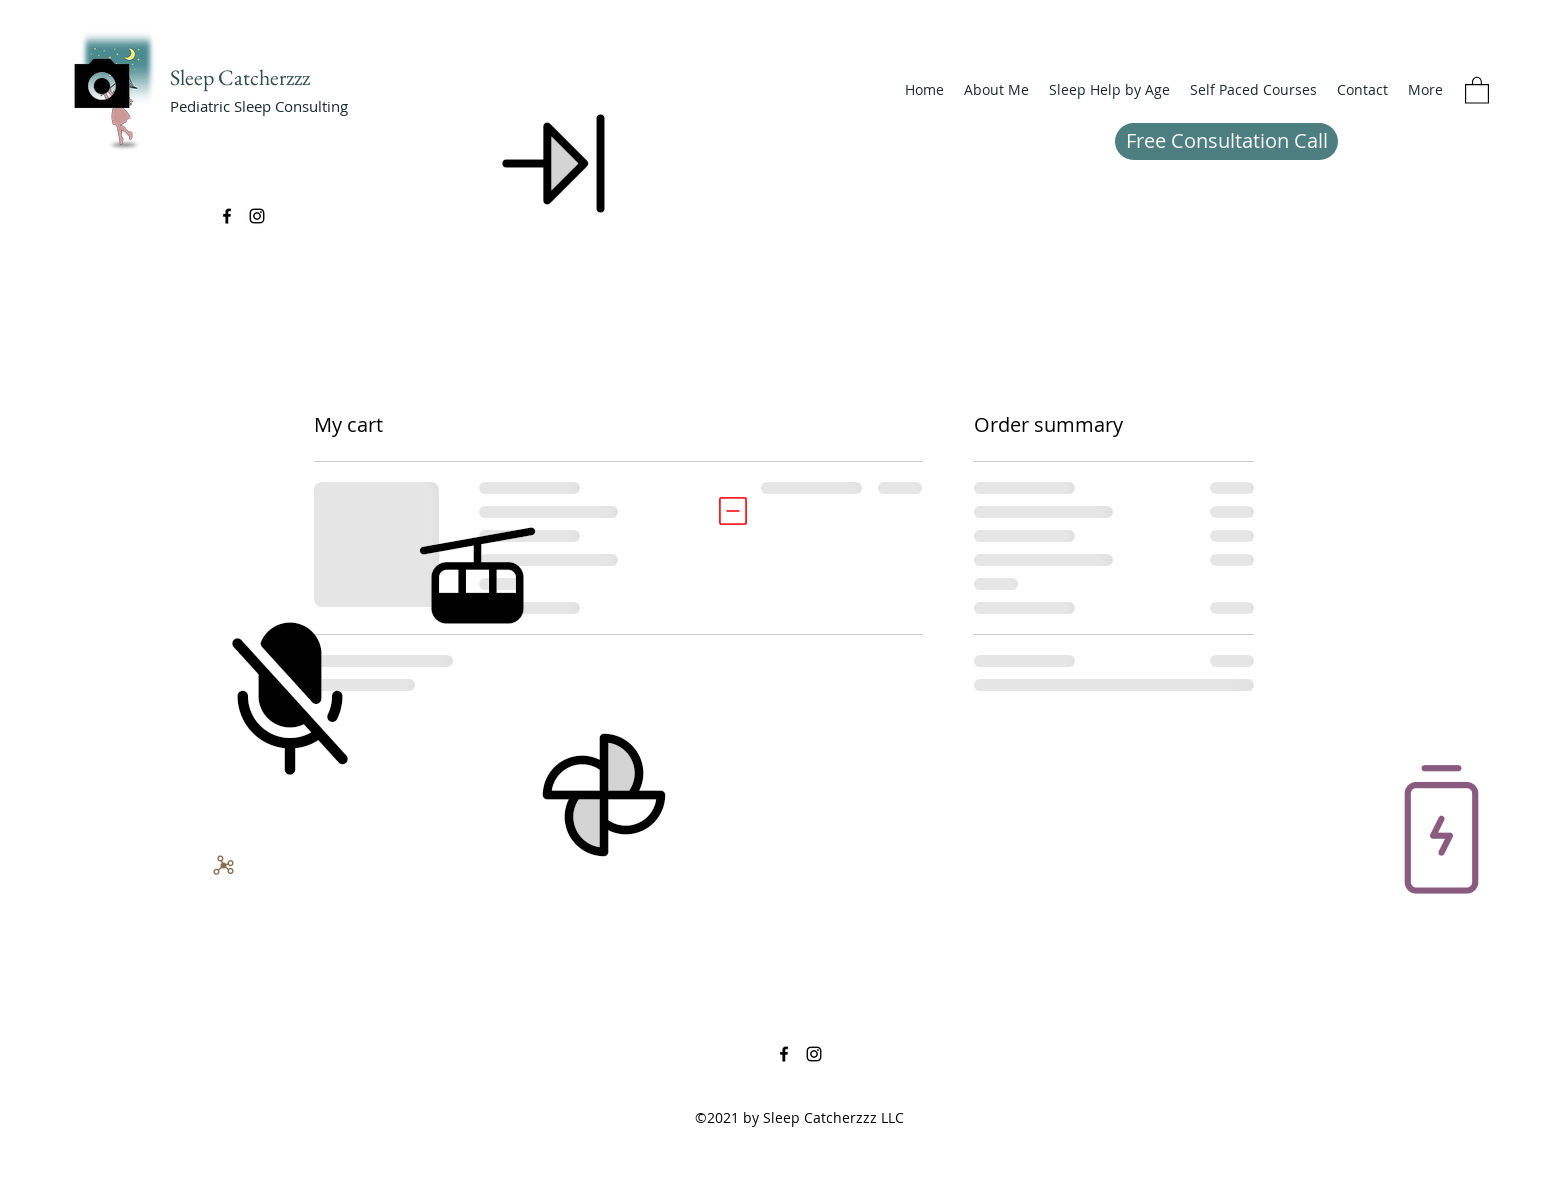 The image size is (1568, 1188). I want to click on open google photos, so click(604, 795).